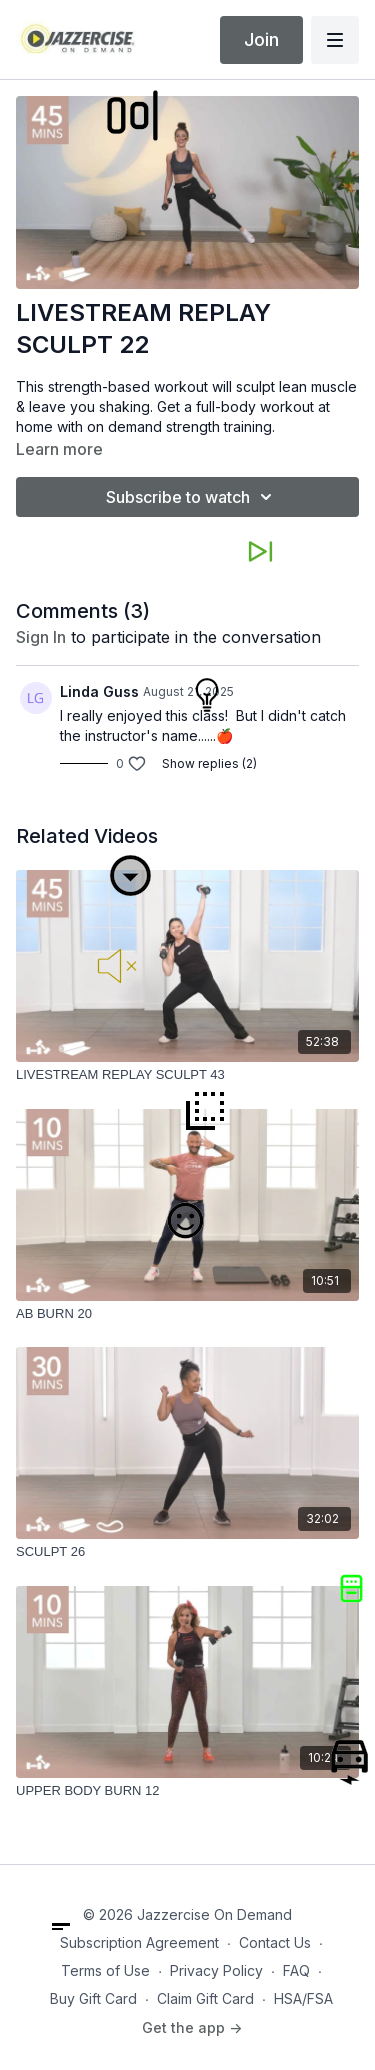 The height and width of the screenshot is (2070, 375). Describe the element at coordinates (351, 1588) in the screenshot. I see `access cooking or kitchen appliances` at that location.